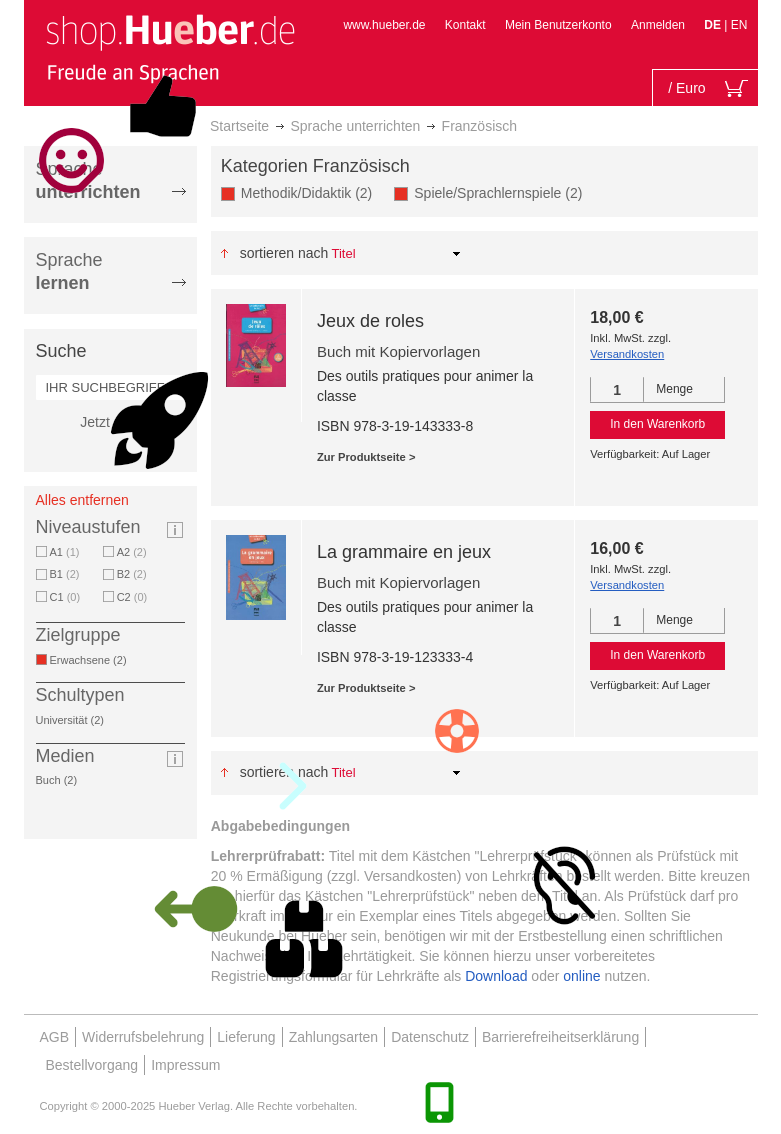  I want to click on access help or support center, so click(457, 731).